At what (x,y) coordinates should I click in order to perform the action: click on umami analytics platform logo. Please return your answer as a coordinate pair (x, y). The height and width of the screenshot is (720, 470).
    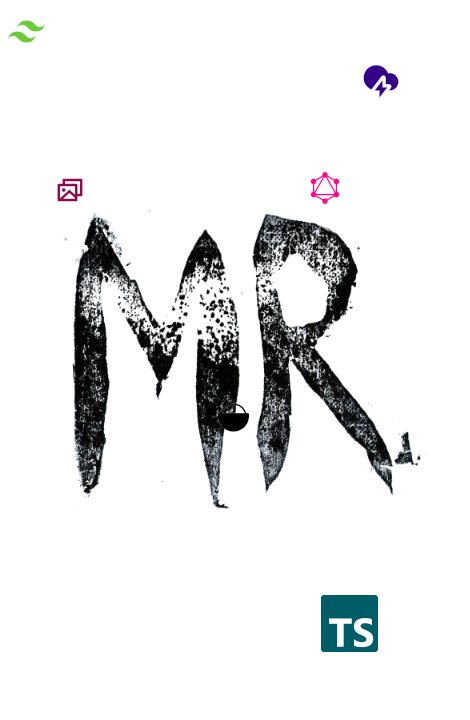
    Looking at the image, I should click on (233, 417).